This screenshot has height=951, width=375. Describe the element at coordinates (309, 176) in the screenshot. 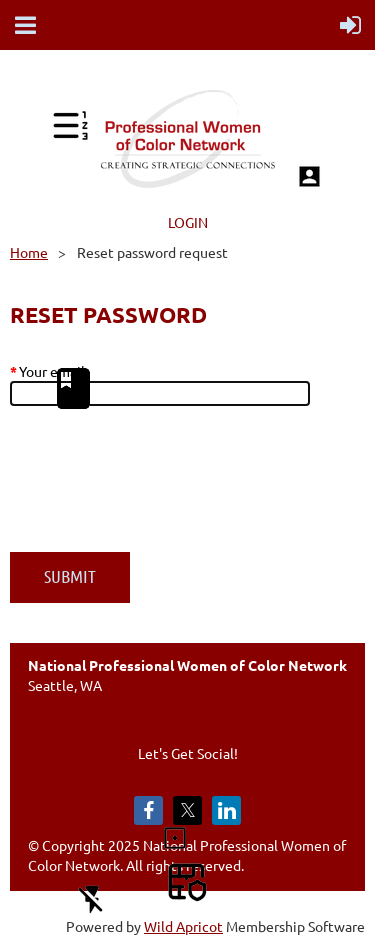

I see `view your account profile` at that location.